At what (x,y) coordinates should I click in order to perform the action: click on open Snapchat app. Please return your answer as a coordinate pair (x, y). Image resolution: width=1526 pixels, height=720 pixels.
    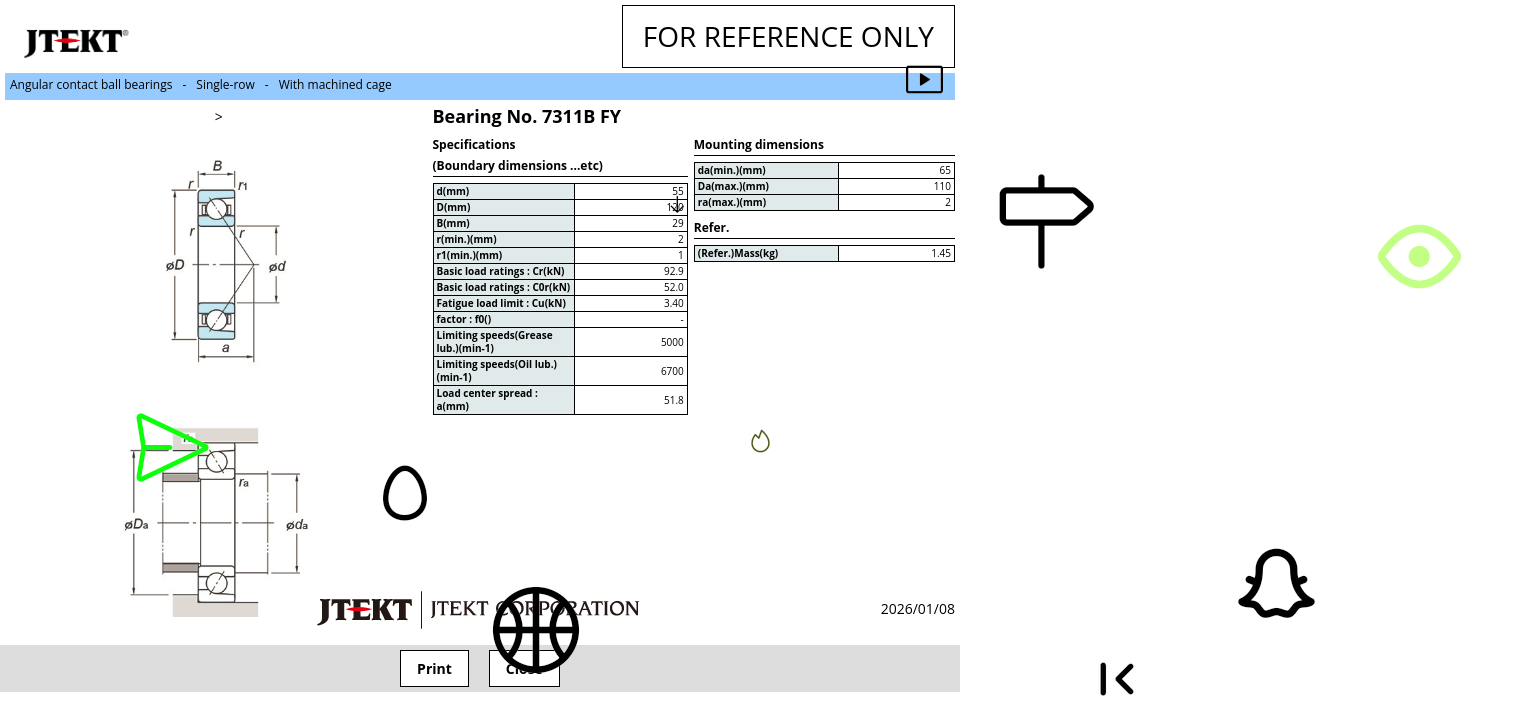
    Looking at the image, I should click on (1276, 584).